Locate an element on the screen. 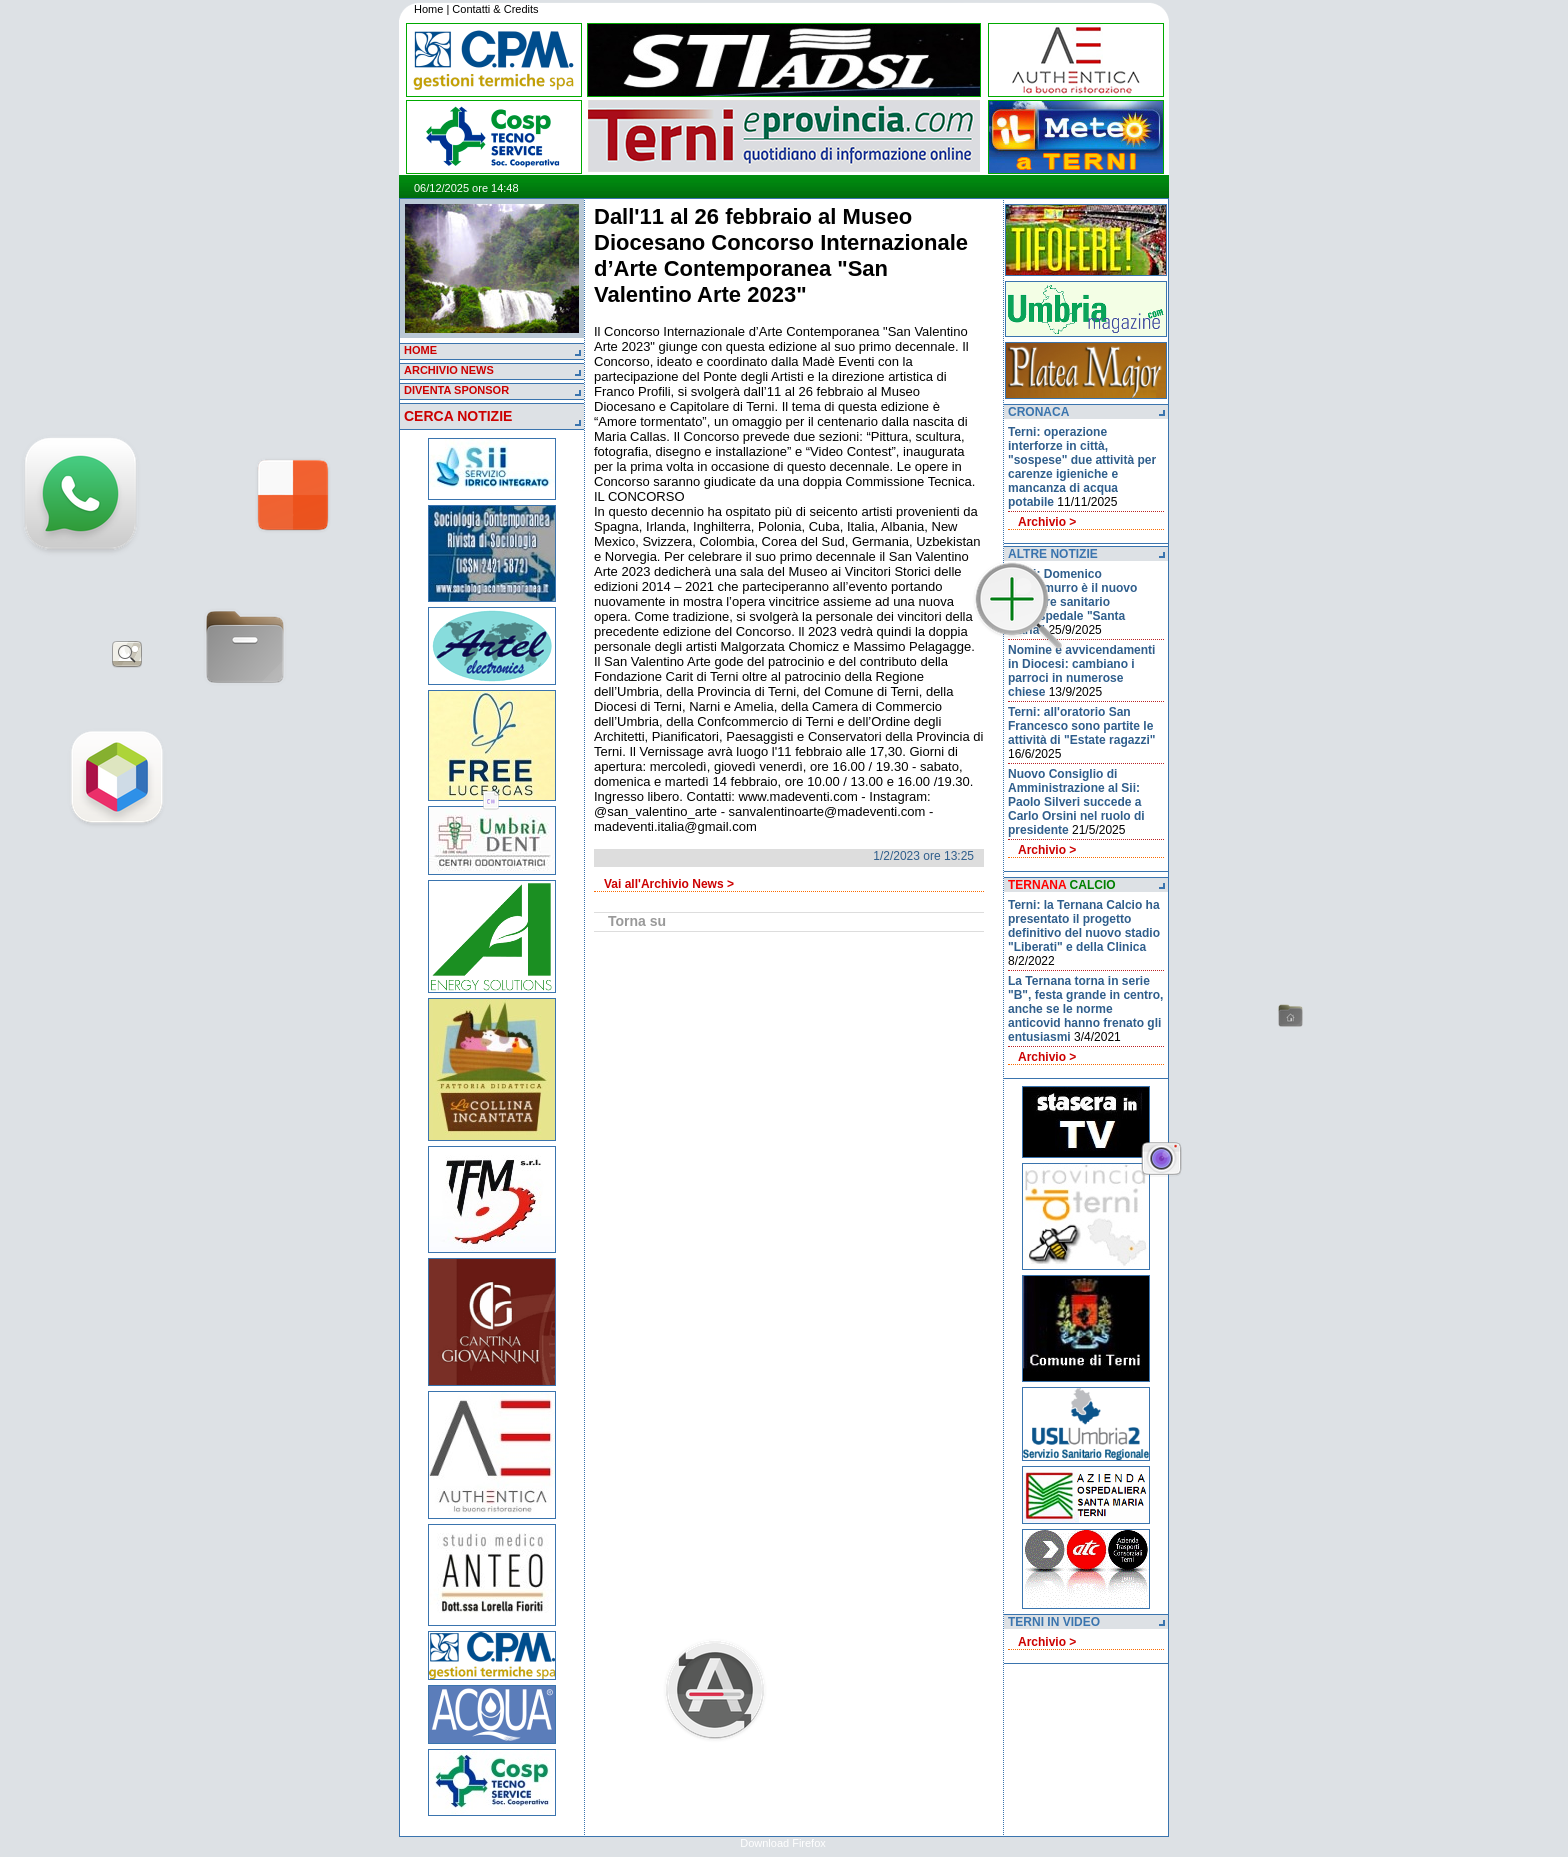  open whatsapp messaging app is located at coordinates (80, 493).